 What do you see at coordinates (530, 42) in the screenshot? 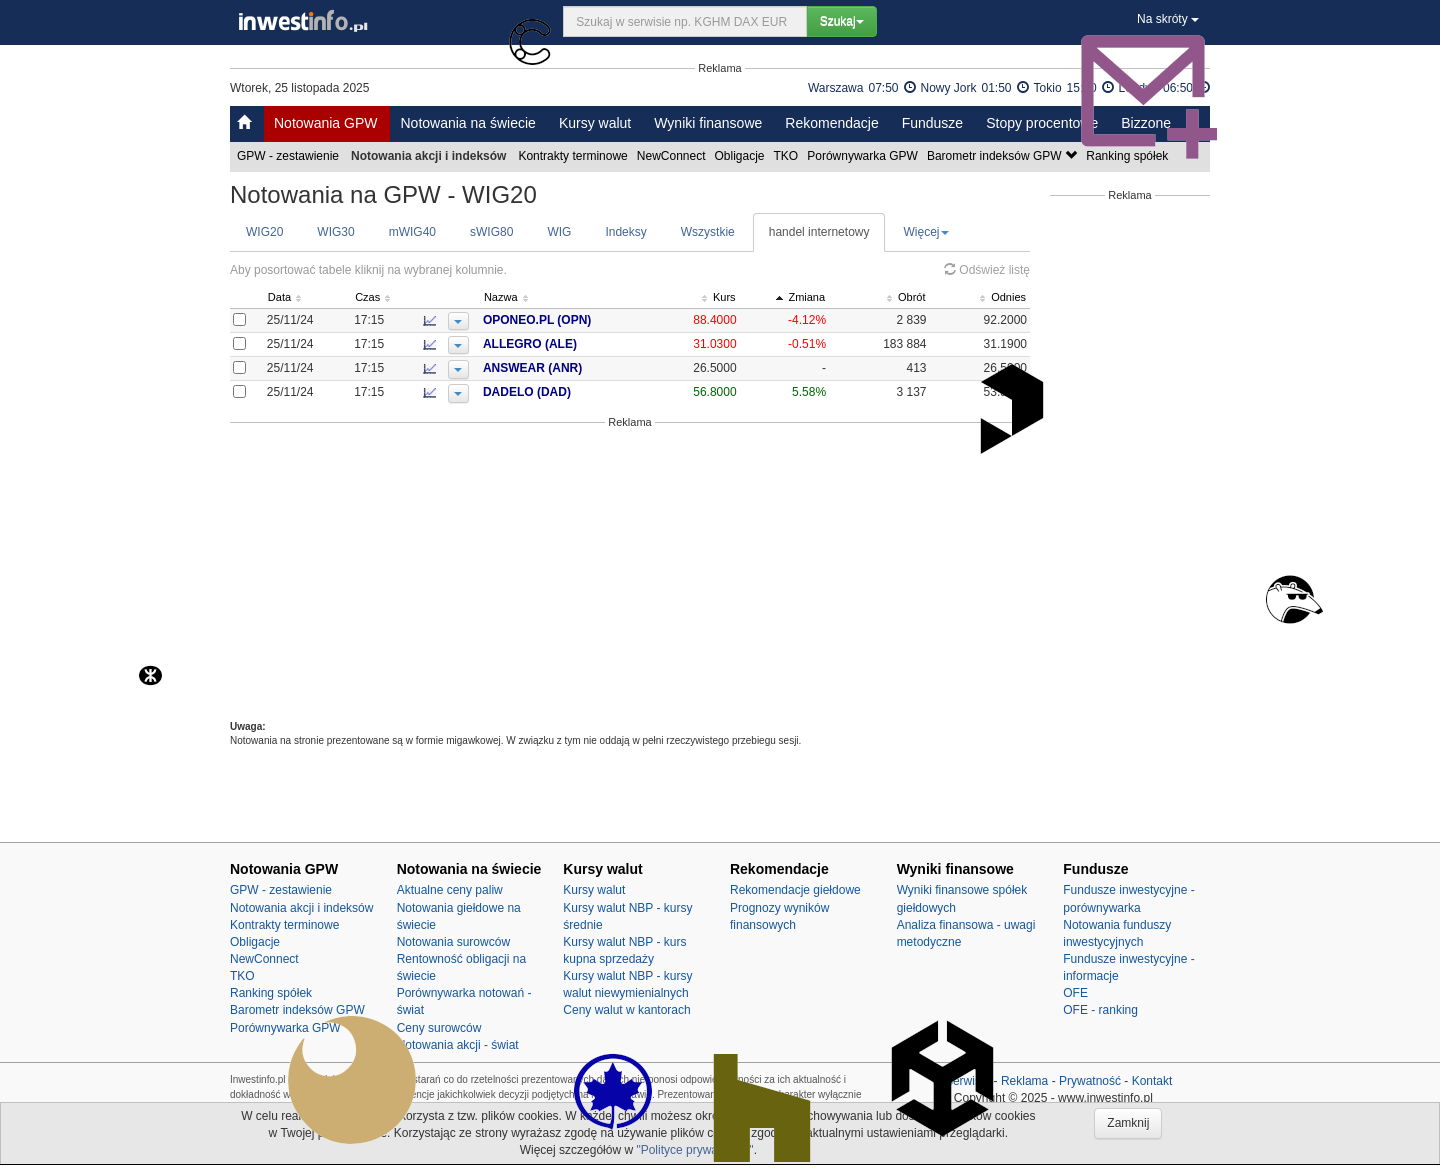
I see `link to Contentful CMS platform` at bounding box center [530, 42].